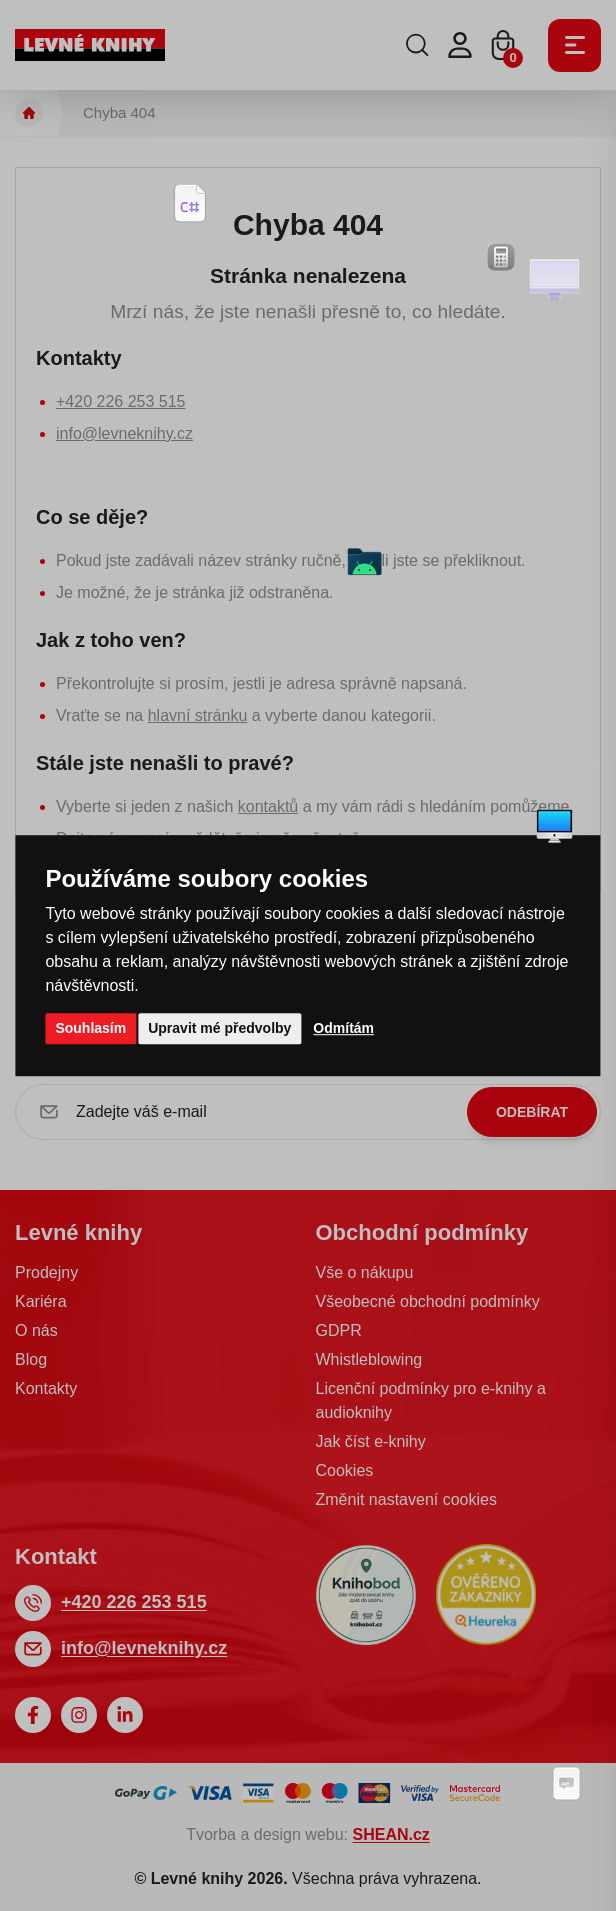  I want to click on access desktop or computer settings, so click(554, 826).